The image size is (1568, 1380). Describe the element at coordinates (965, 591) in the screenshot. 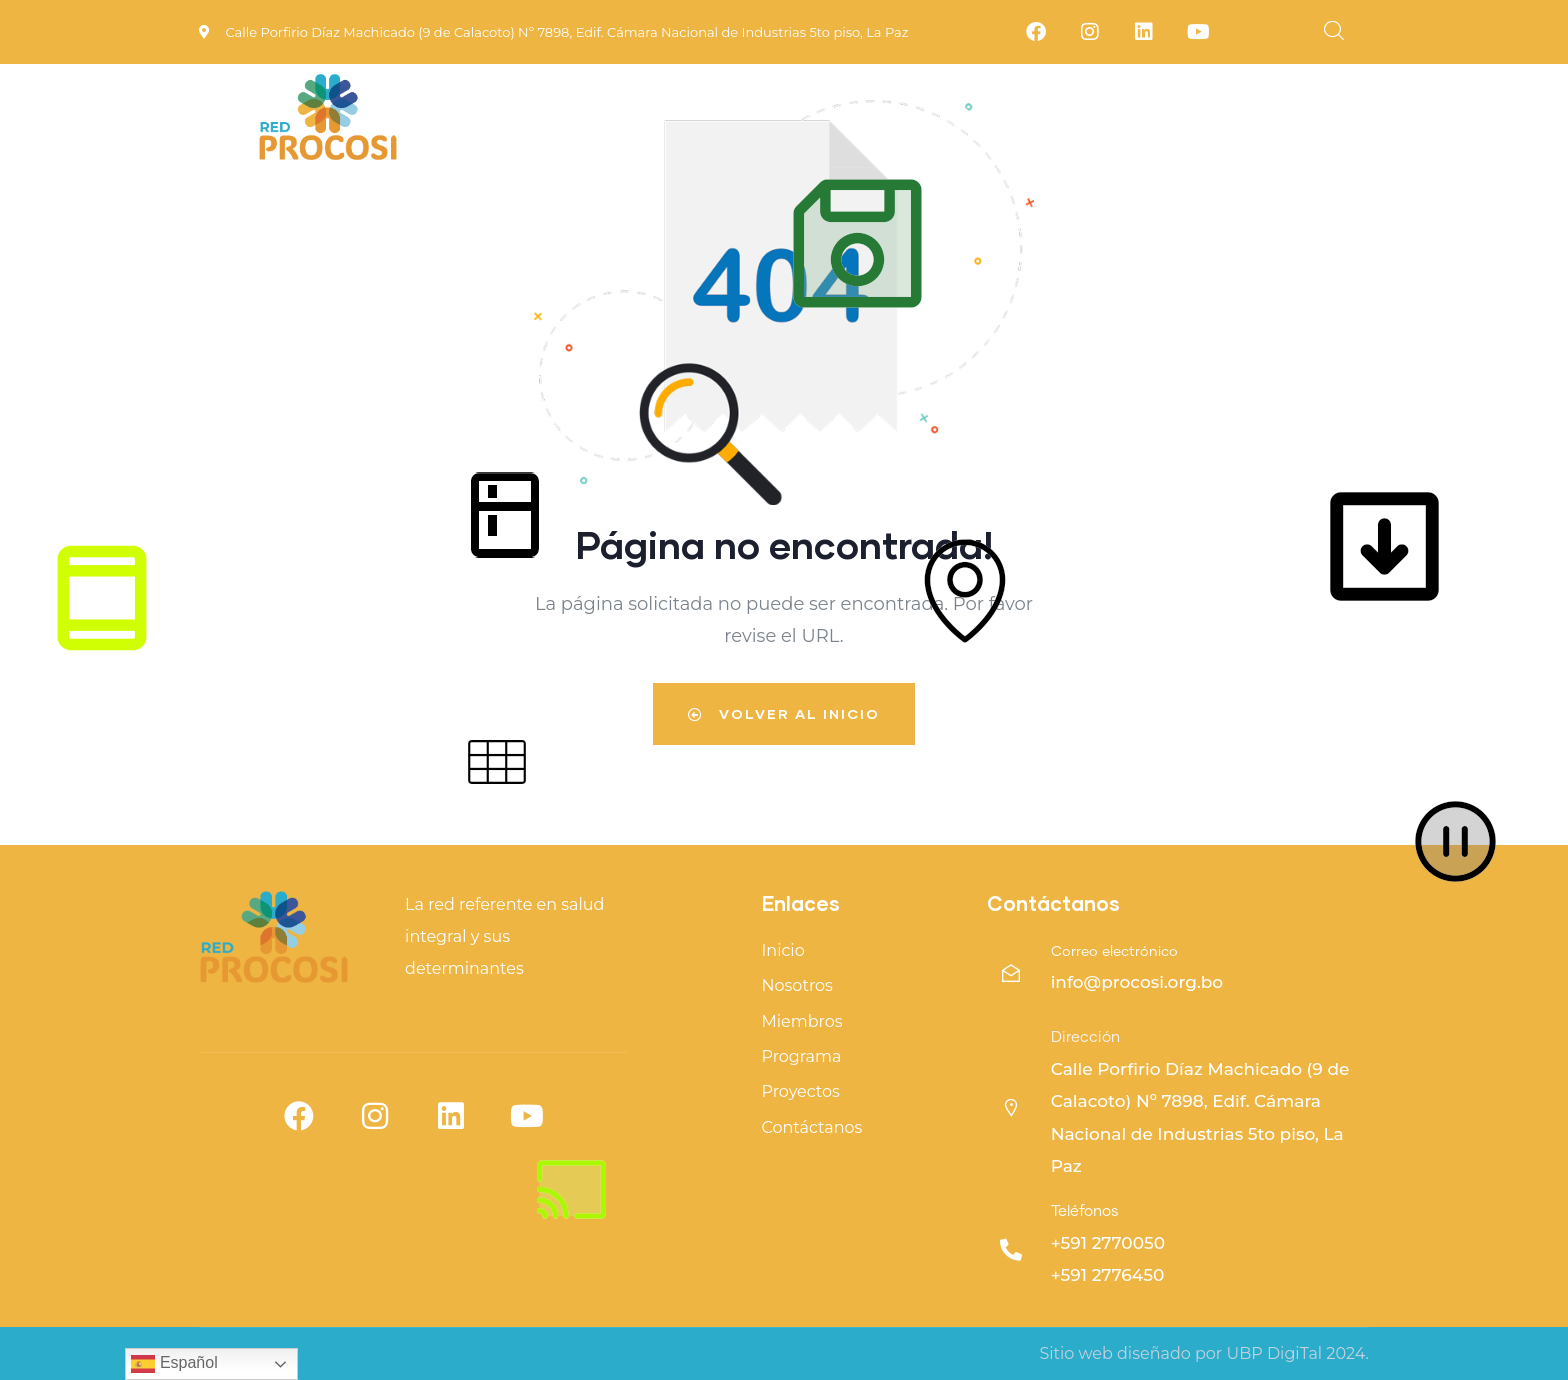

I see `view location on map` at that location.